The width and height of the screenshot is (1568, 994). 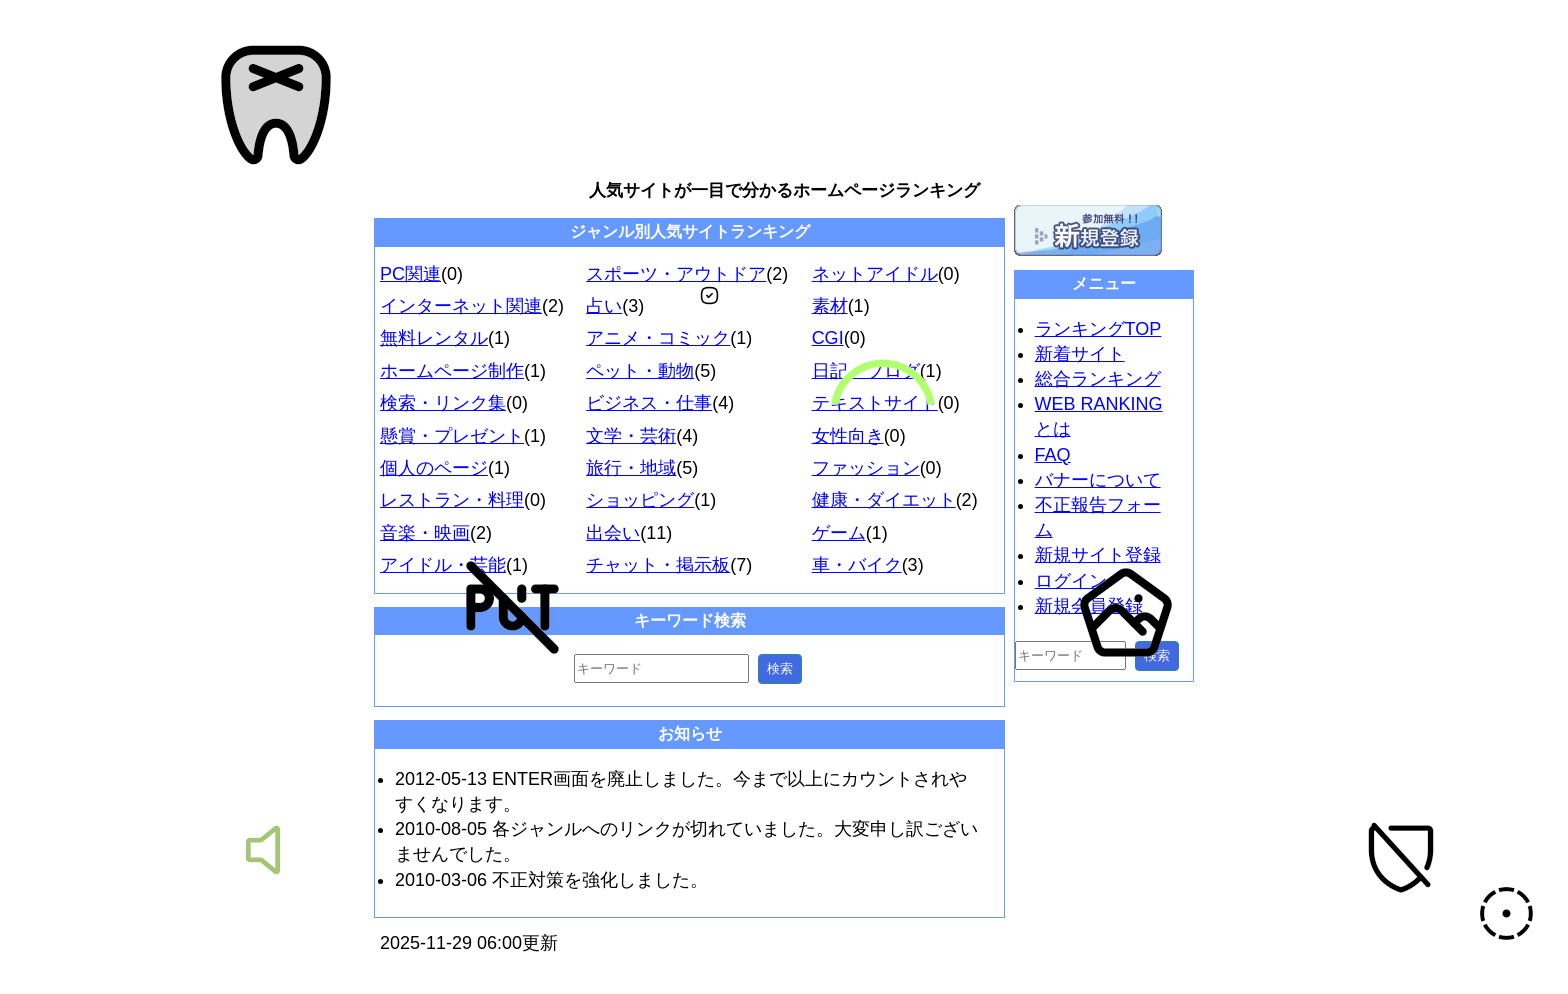 What do you see at coordinates (709, 295) in the screenshot?
I see `mark task as complete` at bounding box center [709, 295].